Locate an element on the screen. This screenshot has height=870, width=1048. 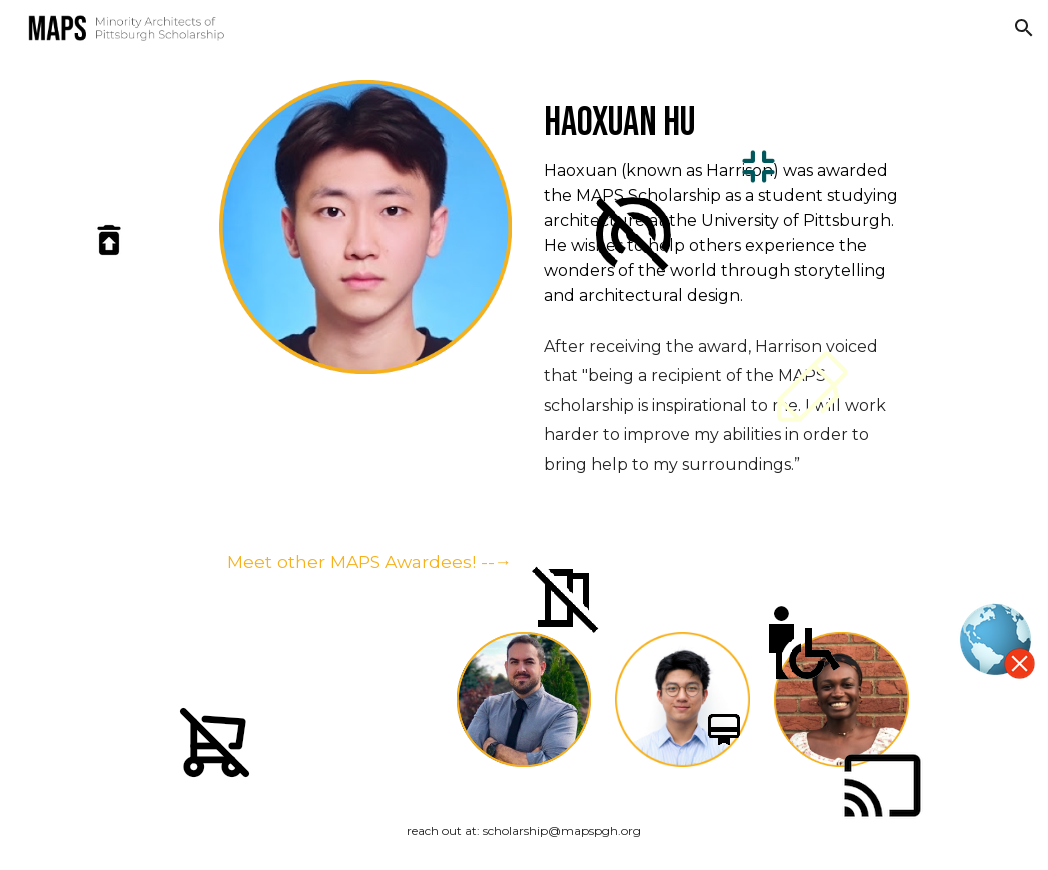
shopping cart unavailable or disabled is located at coordinates (214, 742).